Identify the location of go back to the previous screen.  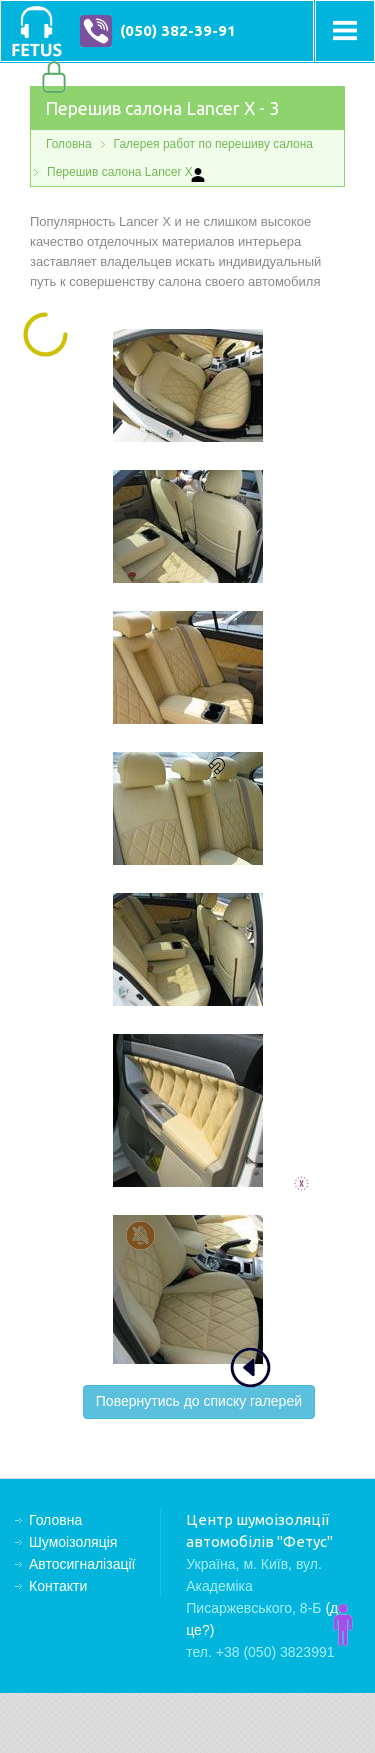
(250, 1367).